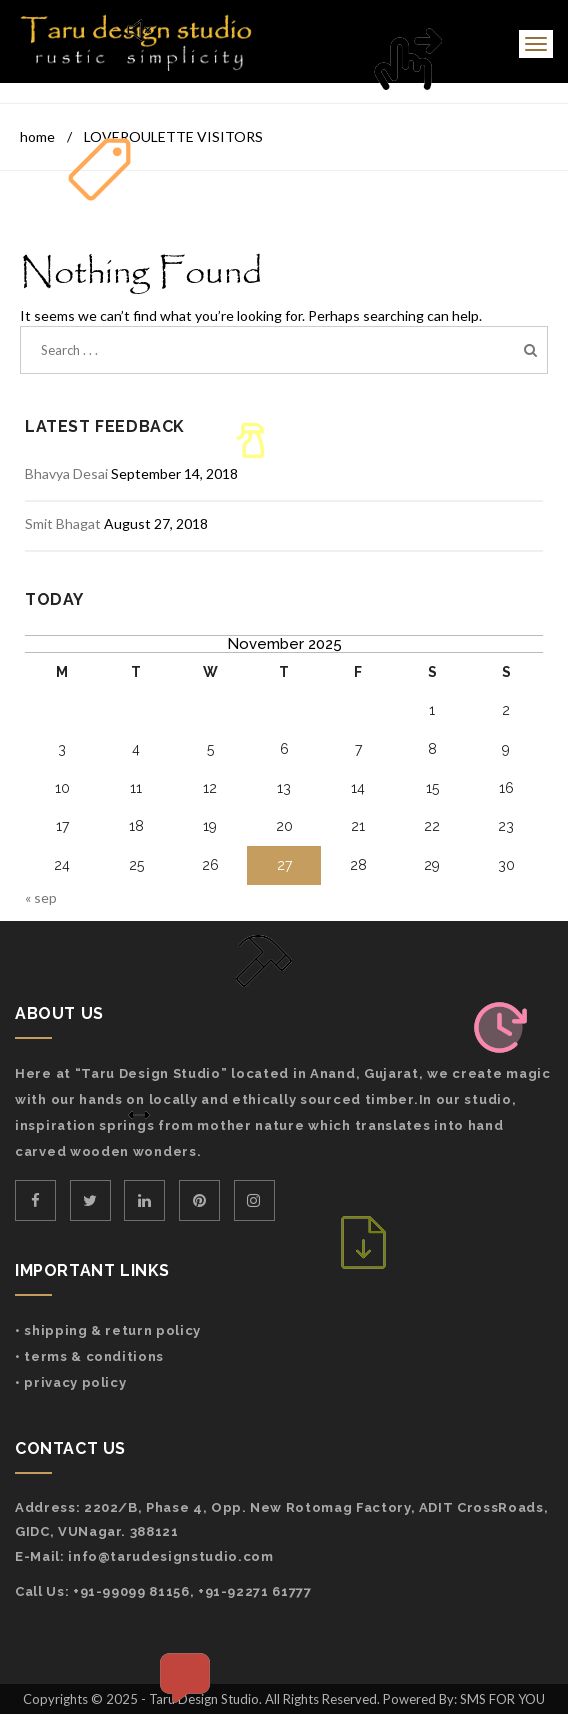 The image size is (568, 1714). What do you see at coordinates (499, 1027) in the screenshot?
I see `redo or restore to a previous state` at bounding box center [499, 1027].